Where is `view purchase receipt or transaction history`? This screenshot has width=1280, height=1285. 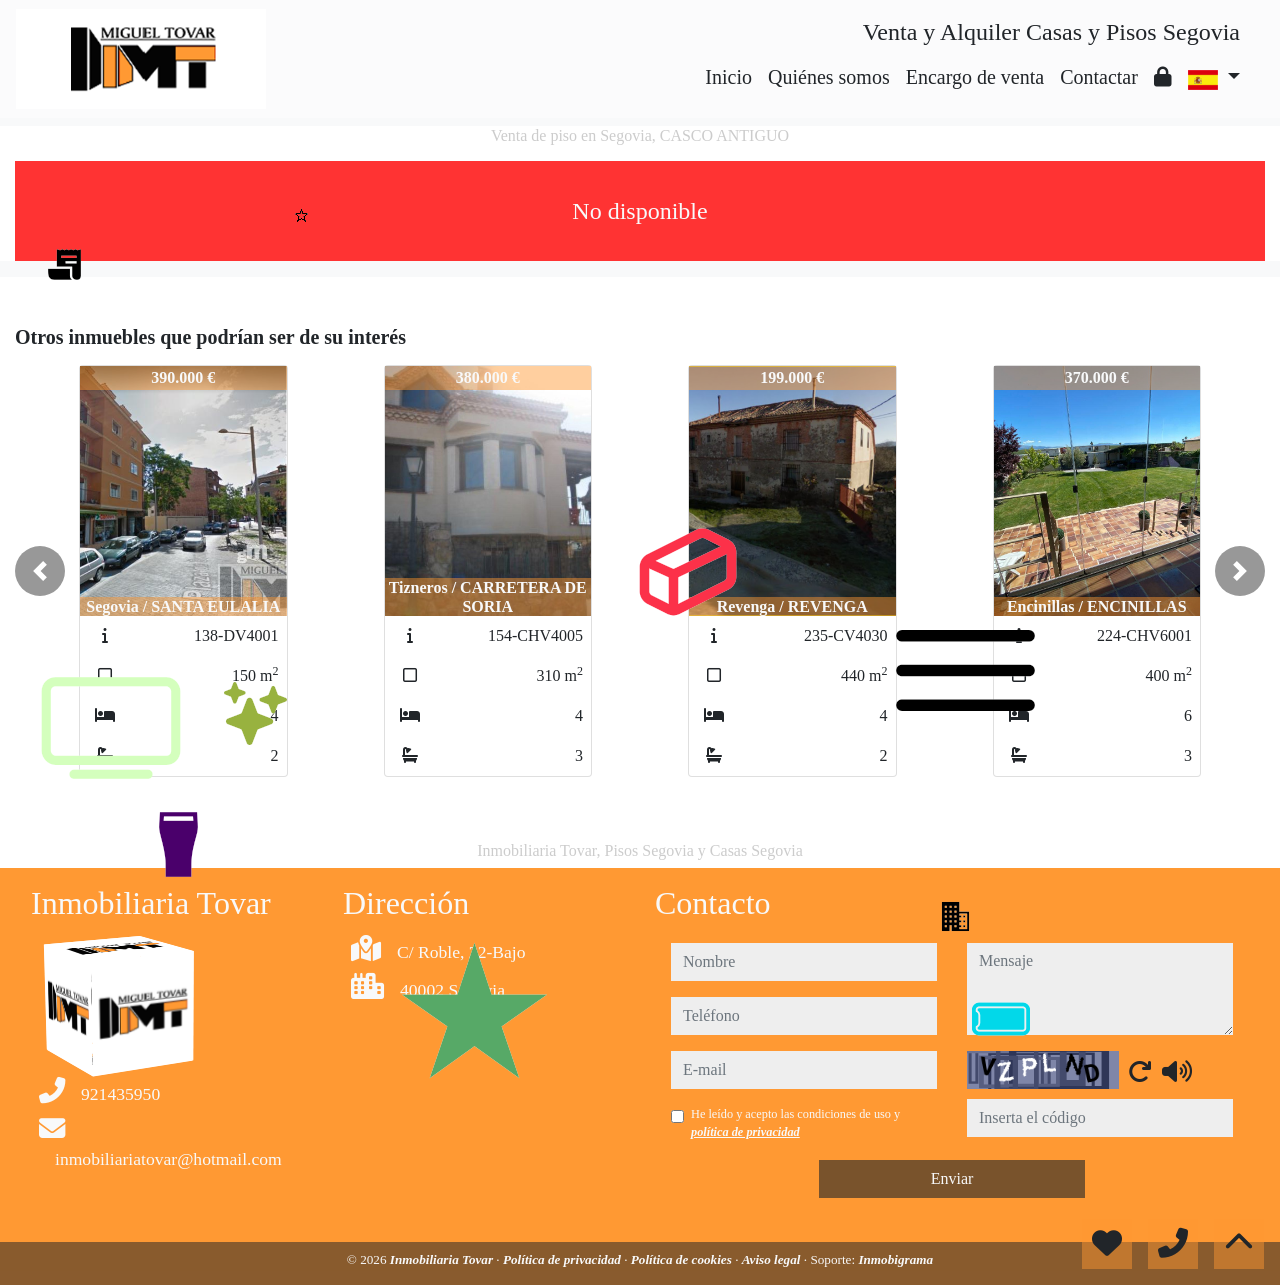
view purchase receipt or transaction history is located at coordinates (64, 264).